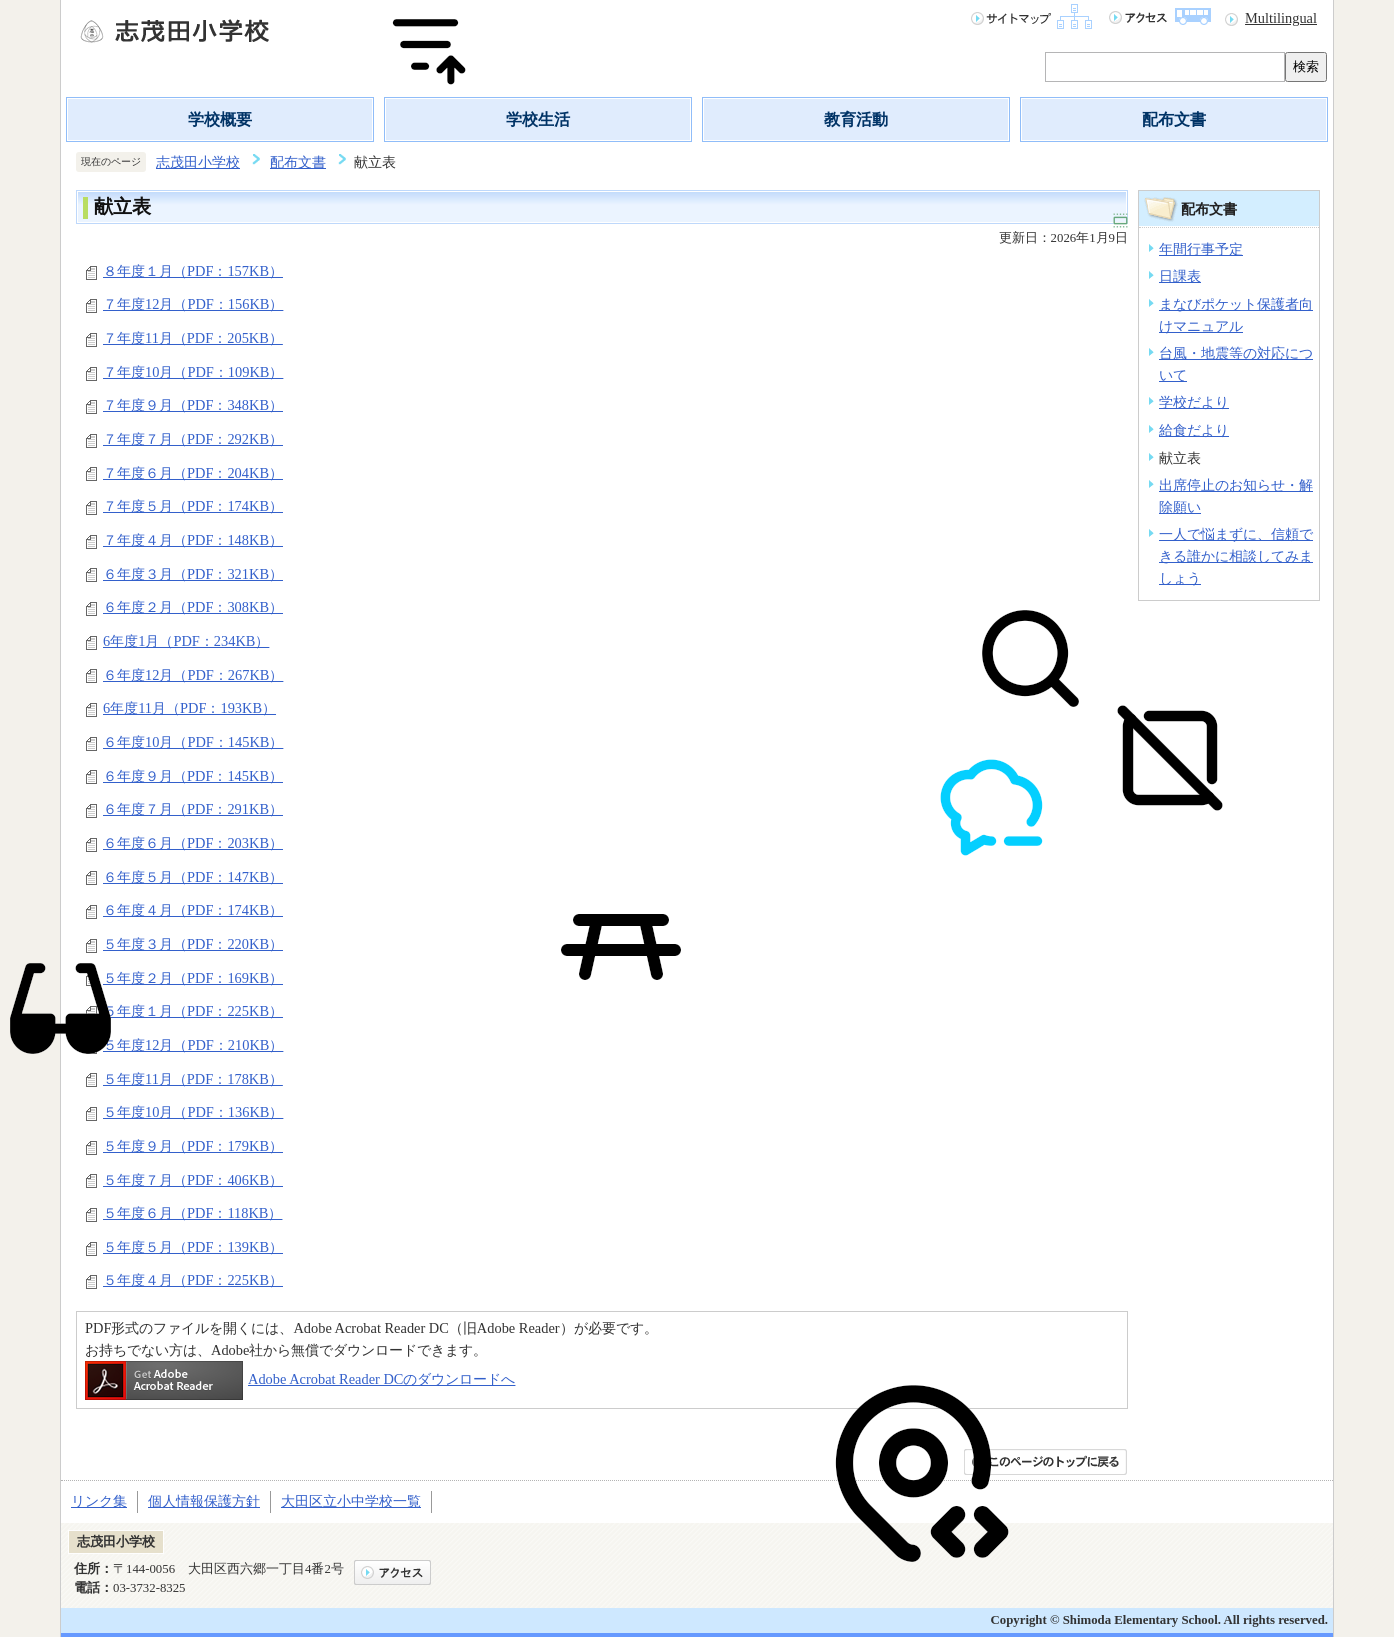 The image size is (1394, 1637). What do you see at coordinates (1030, 658) in the screenshot?
I see `search for content or items` at bounding box center [1030, 658].